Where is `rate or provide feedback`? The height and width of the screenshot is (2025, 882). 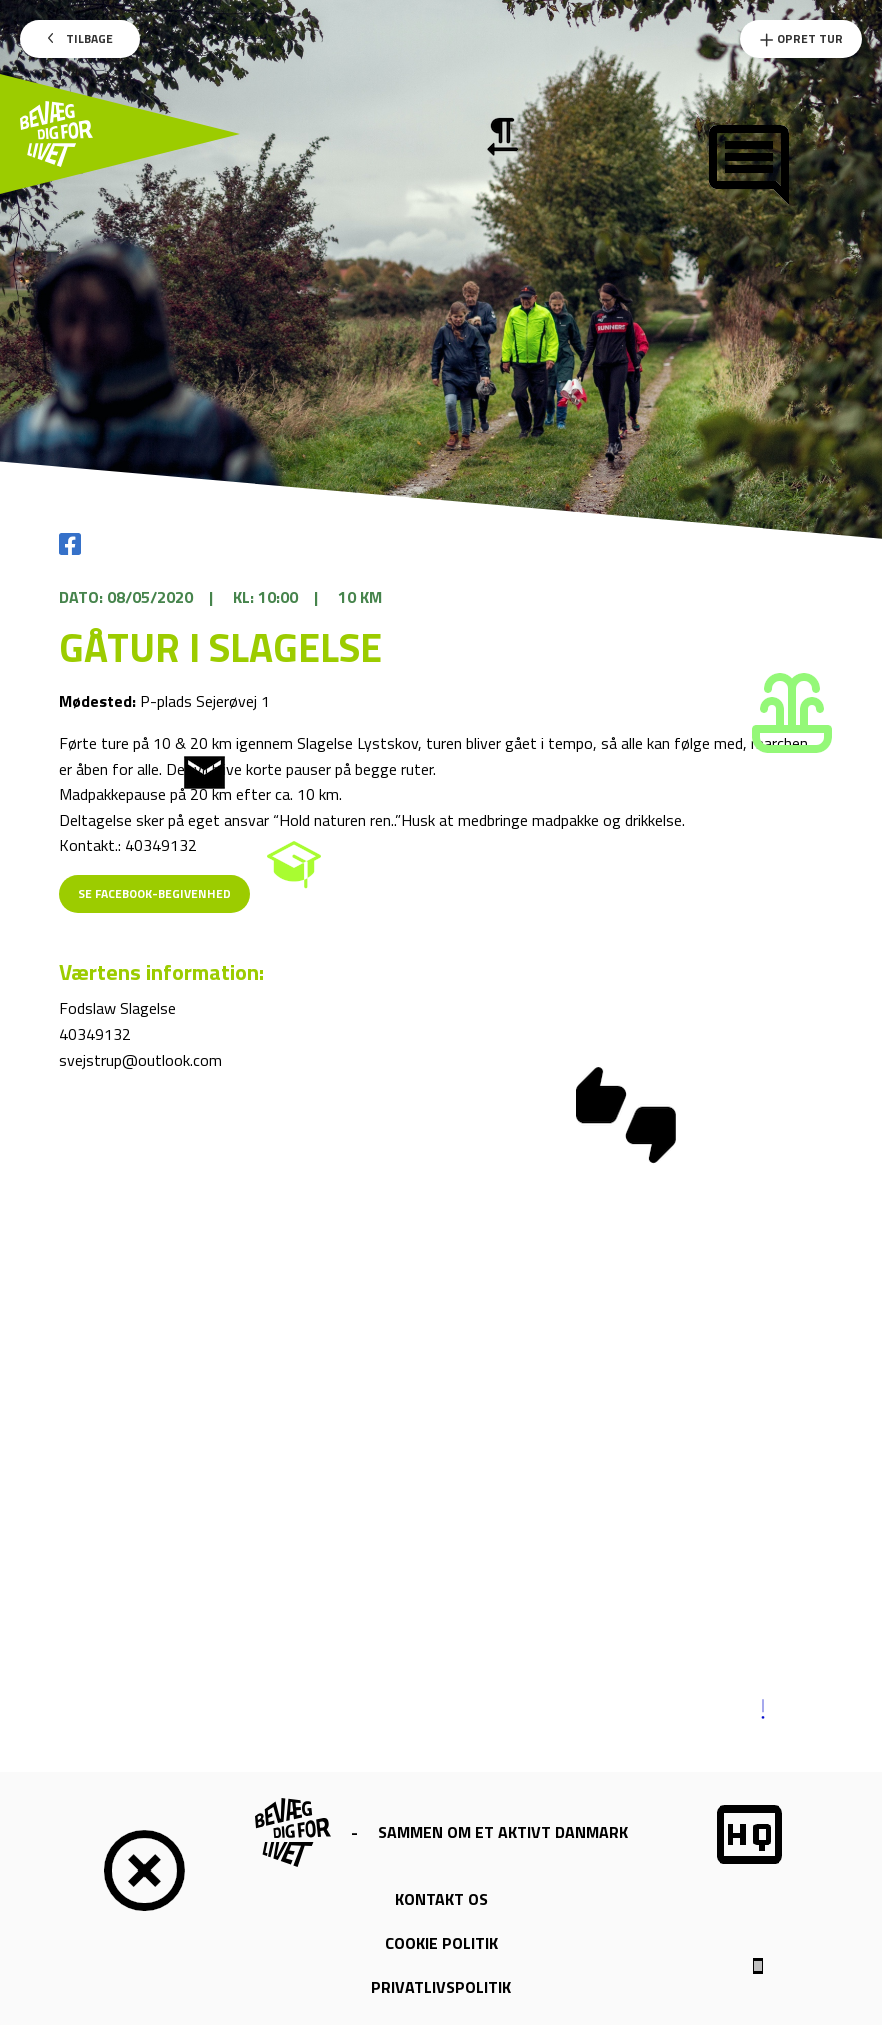
rate or provide feedback is located at coordinates (626, 1115).